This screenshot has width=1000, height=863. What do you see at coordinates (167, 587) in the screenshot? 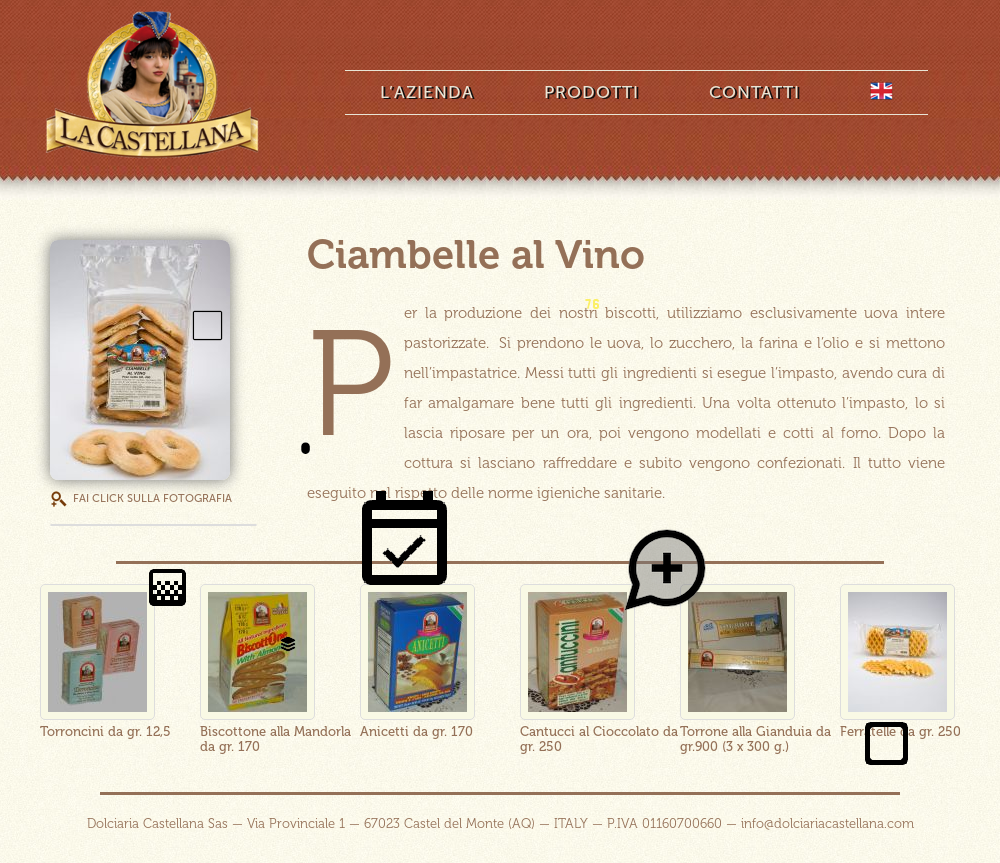
I see `apply a gradient effect to an image` at bounding box center [167, 587].